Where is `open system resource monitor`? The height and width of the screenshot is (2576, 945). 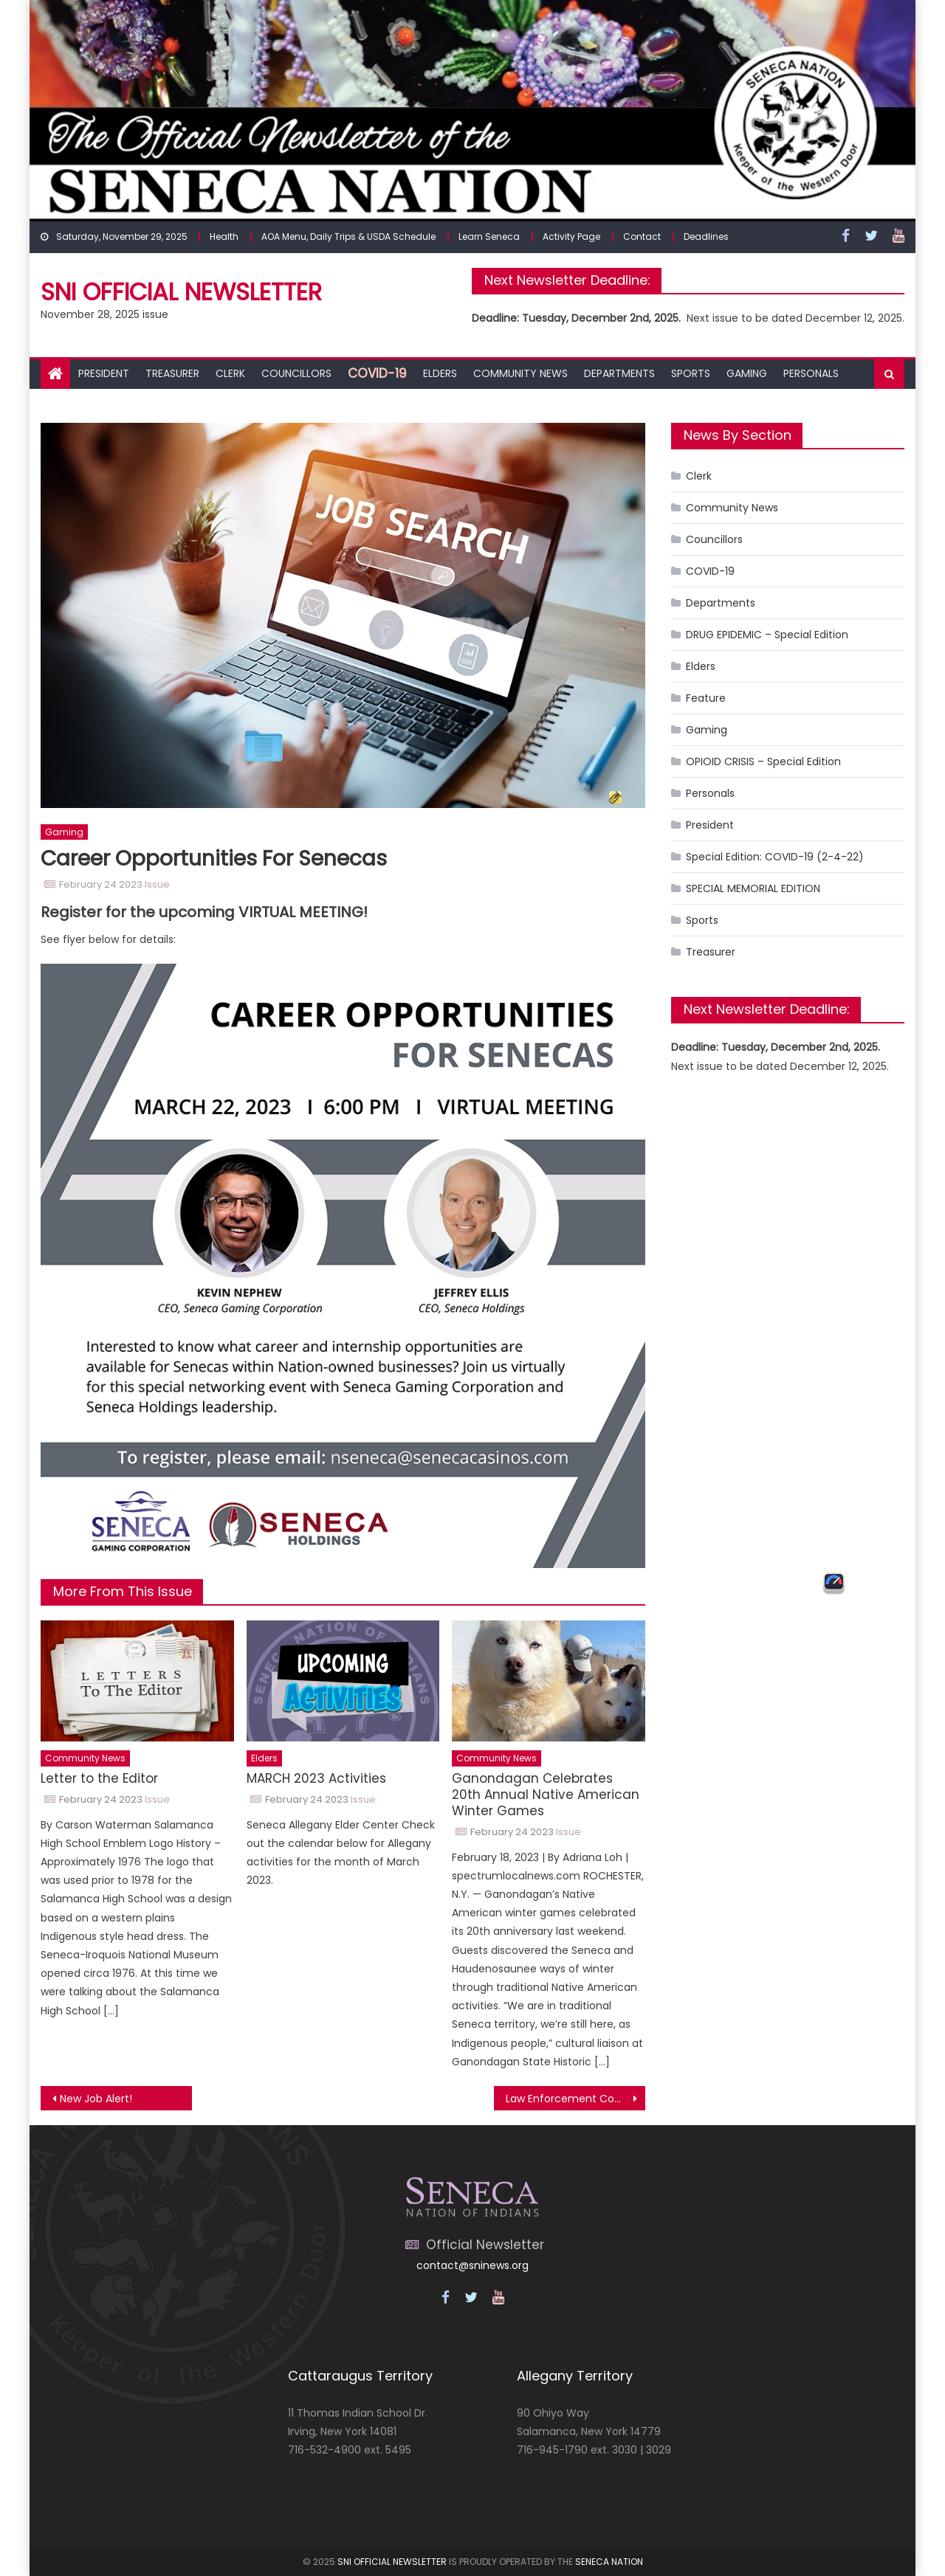
open system resource monitor is located at coordinates (834, 1583).